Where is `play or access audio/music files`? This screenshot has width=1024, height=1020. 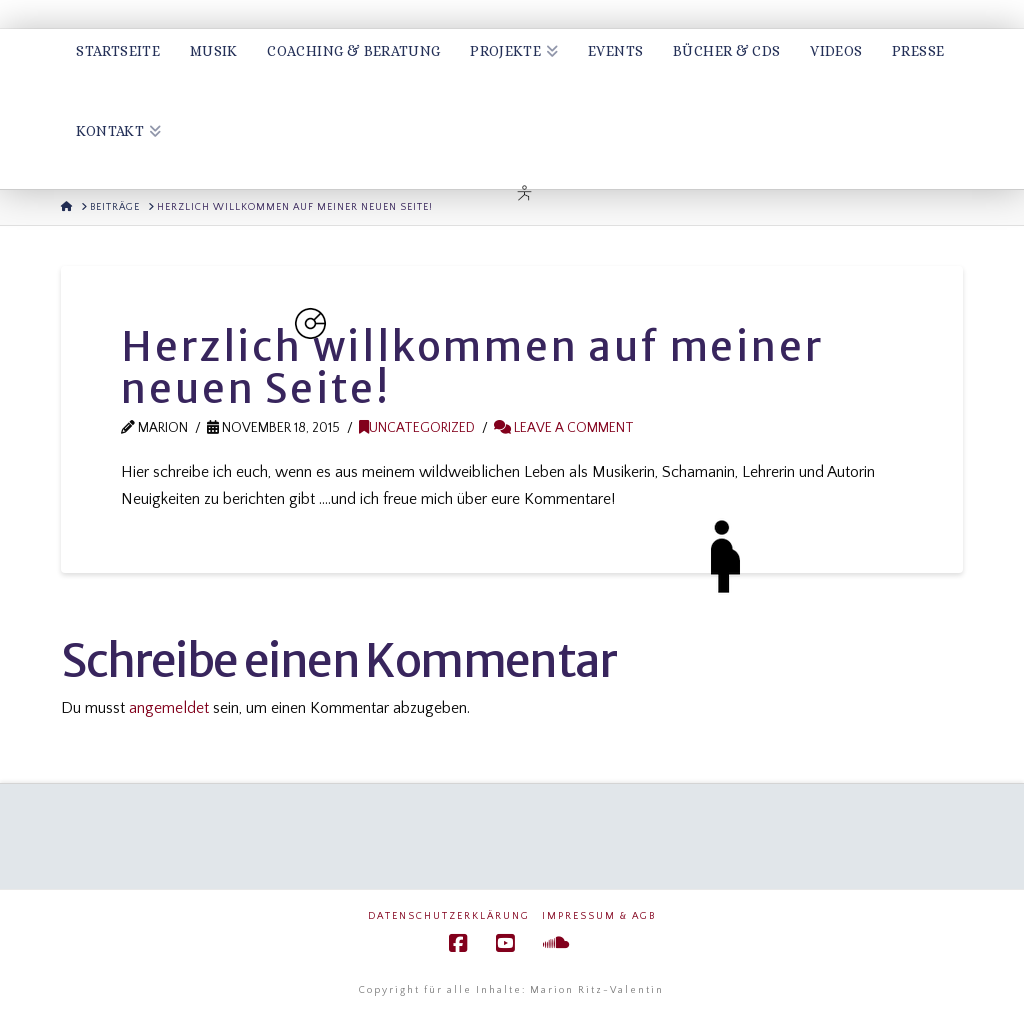
play or access audio/music files is located at coordinates (310, 323).